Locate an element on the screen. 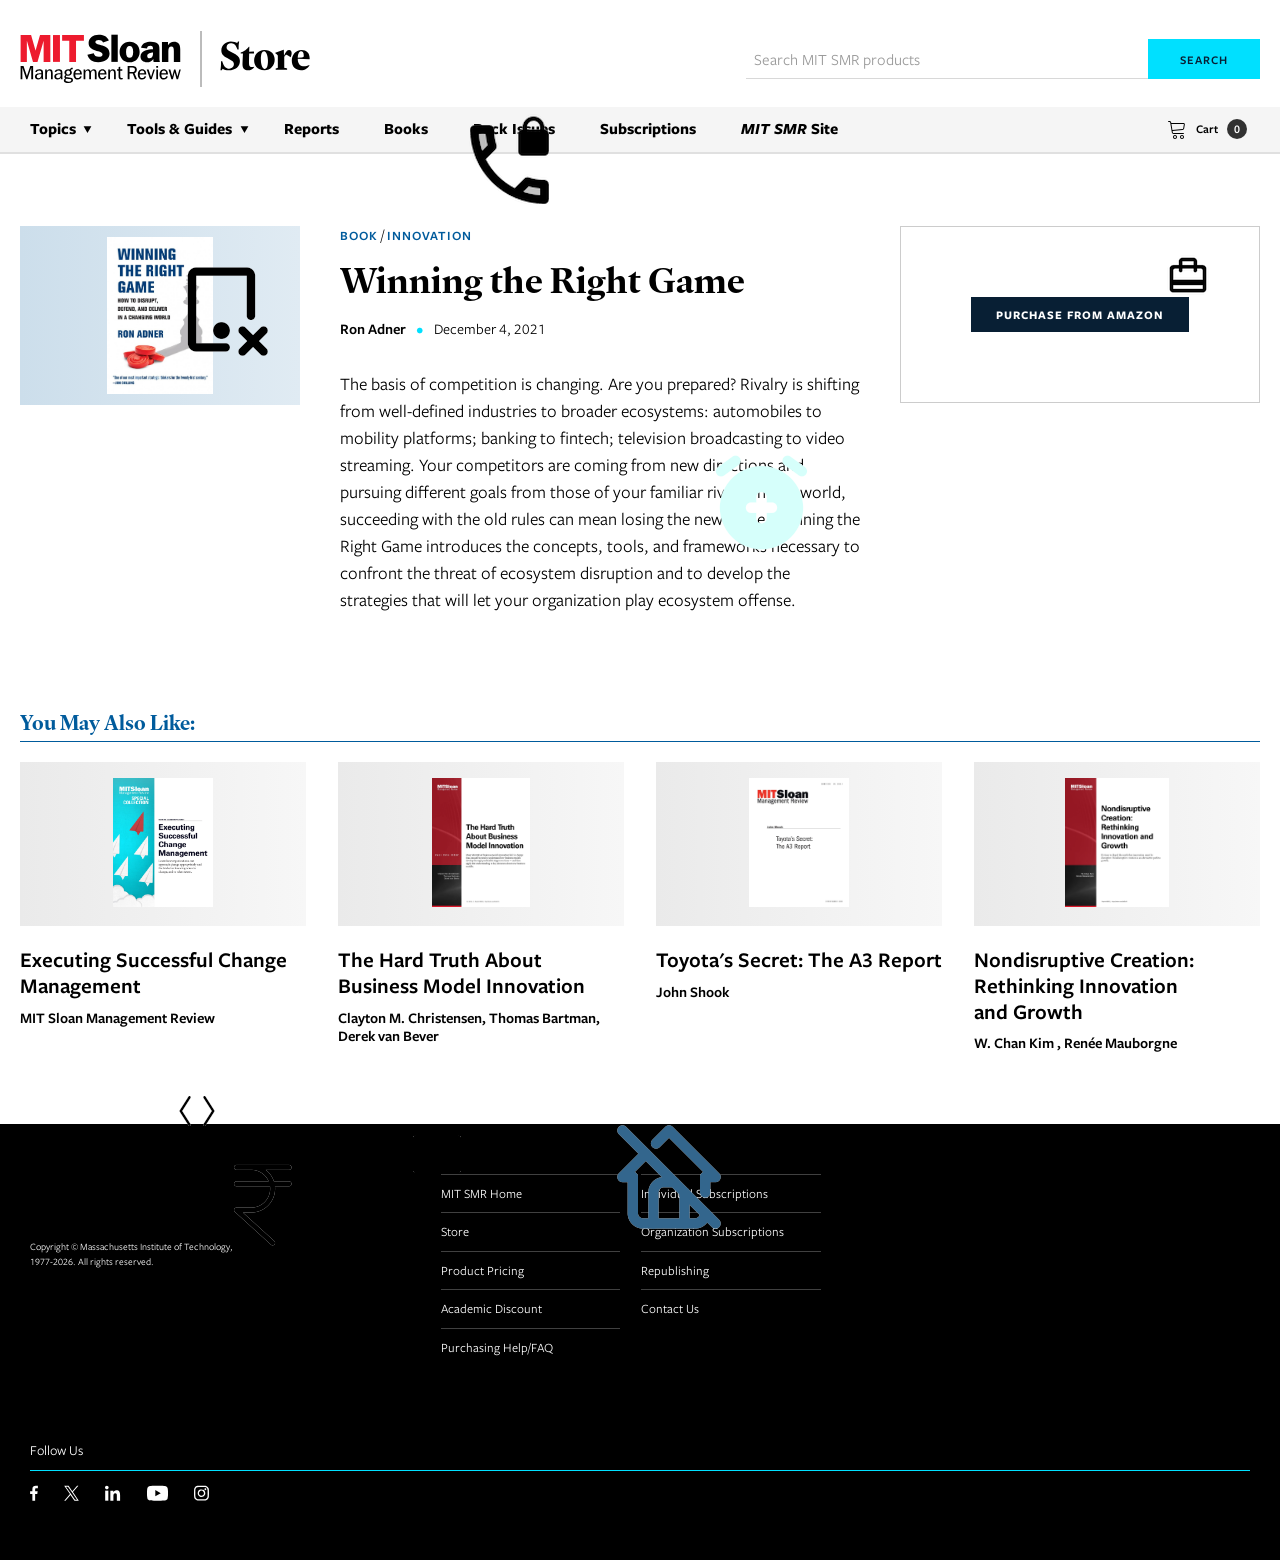 This screenshot has width=1280, height=1560. home feature is currently disabled is located at coordinates (669, 1177).